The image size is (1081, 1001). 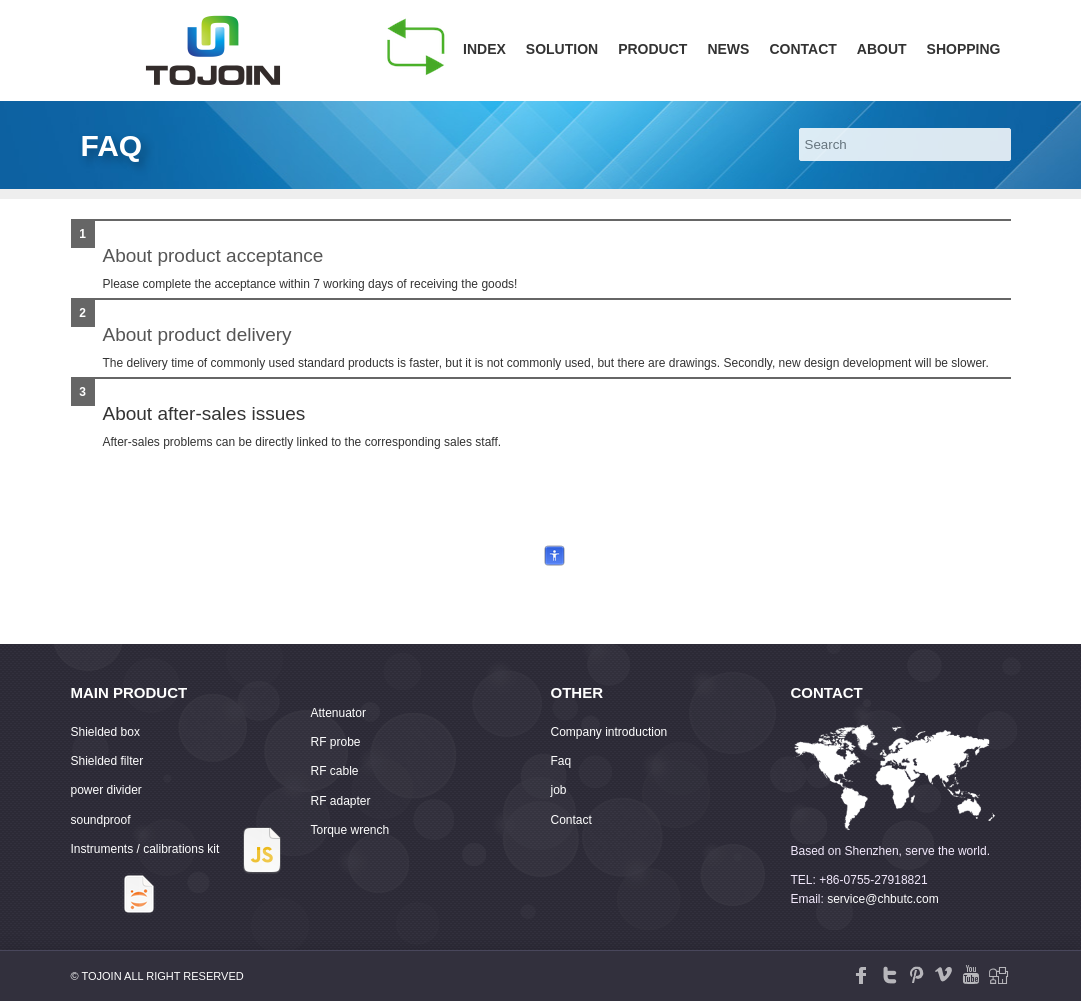 What do you see at coordinates (262, 850) in the screenshot?
I see `indicates a javascript source file` at bounding box center [262, 850].